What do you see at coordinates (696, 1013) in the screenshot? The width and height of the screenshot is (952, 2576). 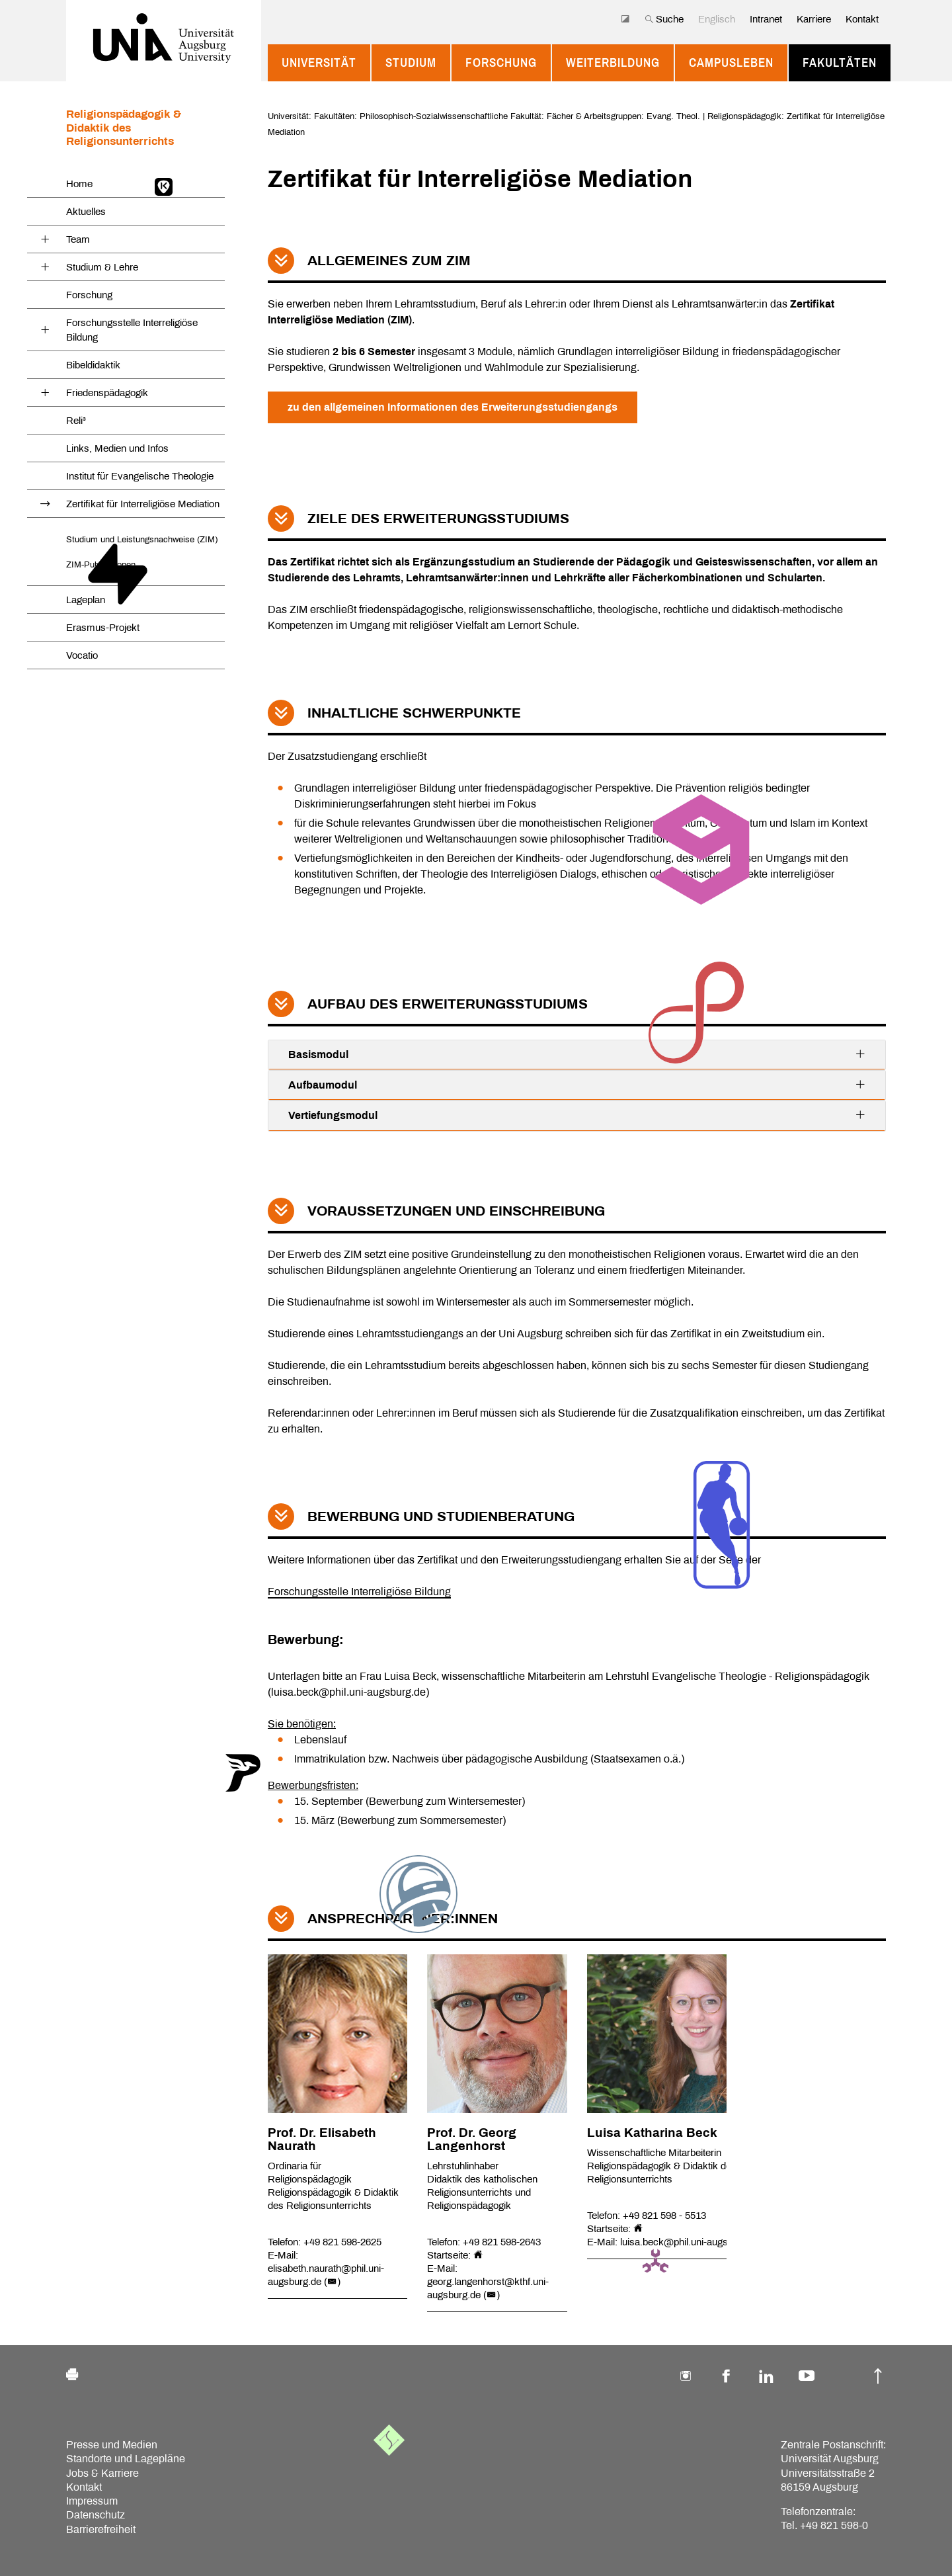 I see `persistent systems company logo` at bounding box center [696, 1013].